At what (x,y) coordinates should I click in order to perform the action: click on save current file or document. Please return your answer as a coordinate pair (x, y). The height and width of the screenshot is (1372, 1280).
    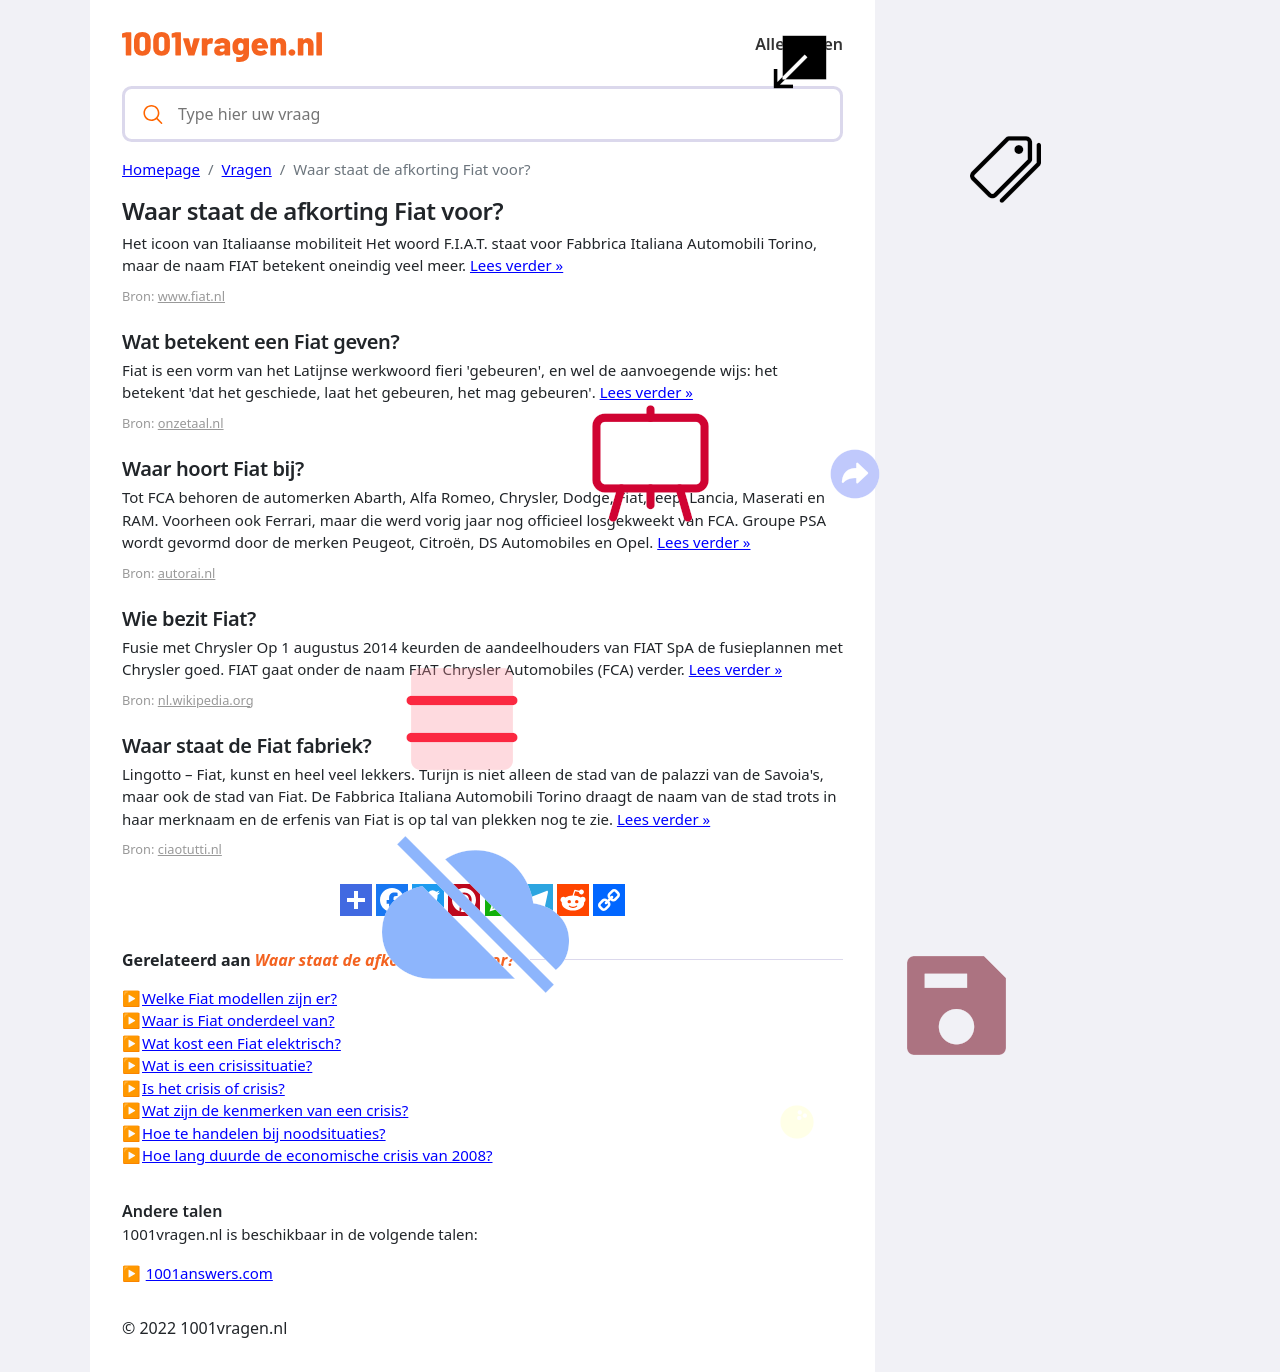
    Looking at the image, I should click on (956, 1005).